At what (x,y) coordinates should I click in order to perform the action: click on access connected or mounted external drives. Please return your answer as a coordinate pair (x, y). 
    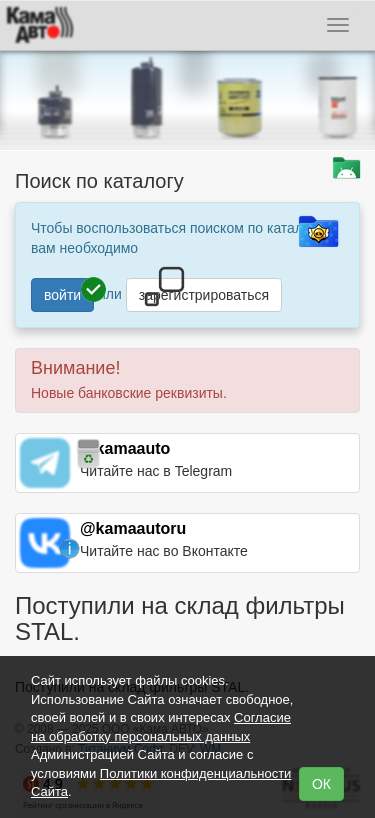
    Looking at the image, I should click on (164, 286).